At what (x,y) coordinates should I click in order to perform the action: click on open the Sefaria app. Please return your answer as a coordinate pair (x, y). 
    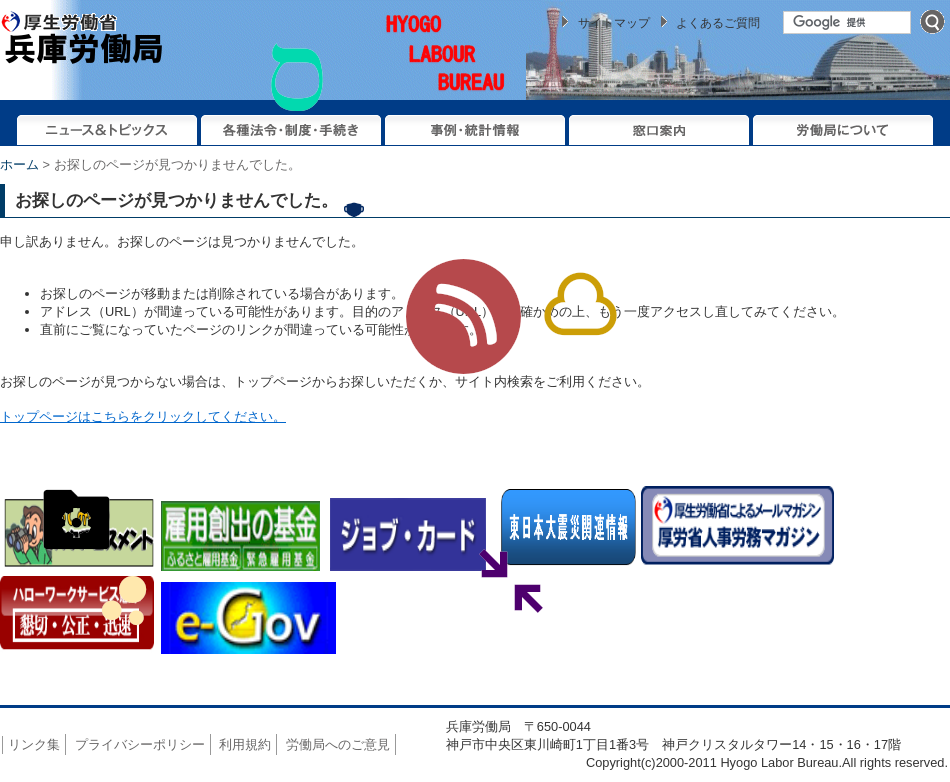
    Looking at the image, I should click on (297, 77).